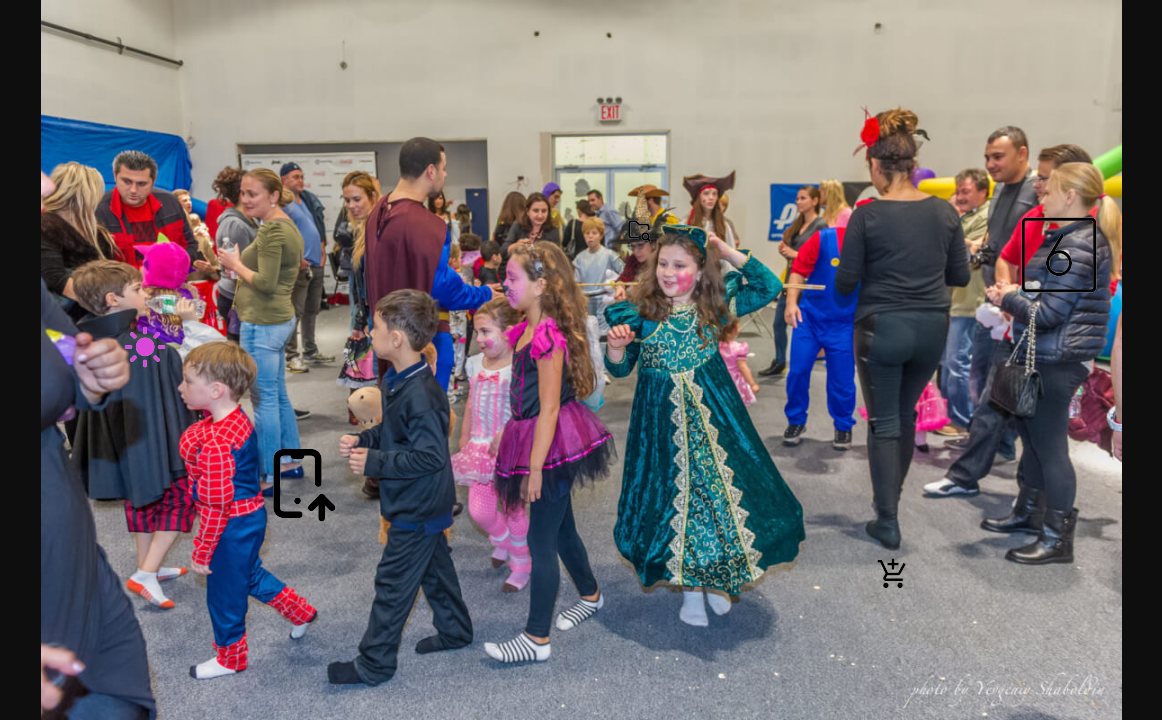 The height and width of the screenshot is (720, 1162). Describe the element at coordinates (893, 574) in the screenshot. I see `add item to shopping cart` at that location.